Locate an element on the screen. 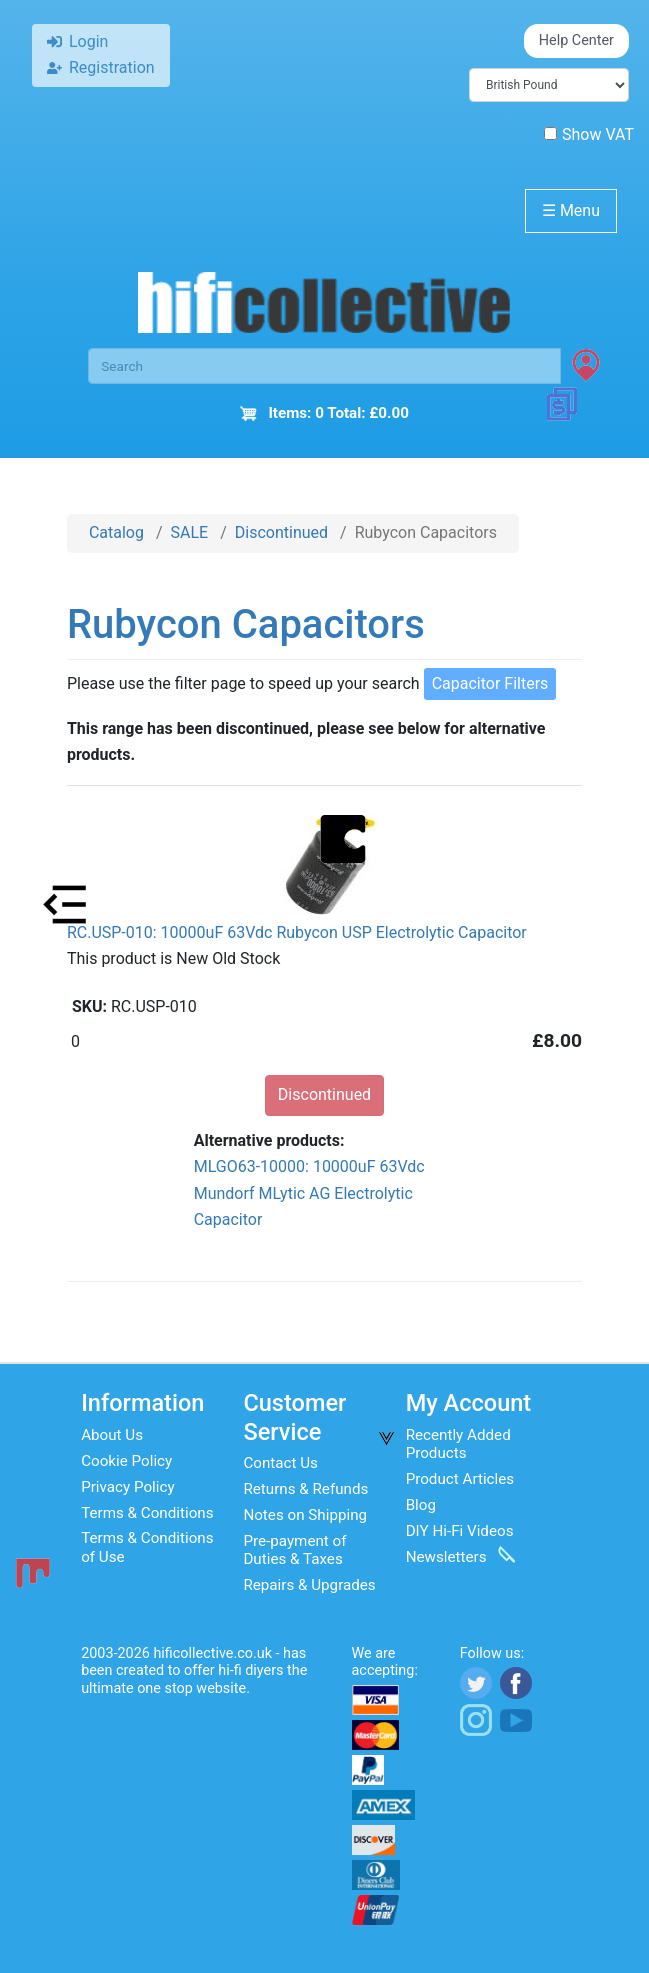 The width and height of the screenshot is (649, 1973). view a user's location on the map is located at coordinates (586, 364).